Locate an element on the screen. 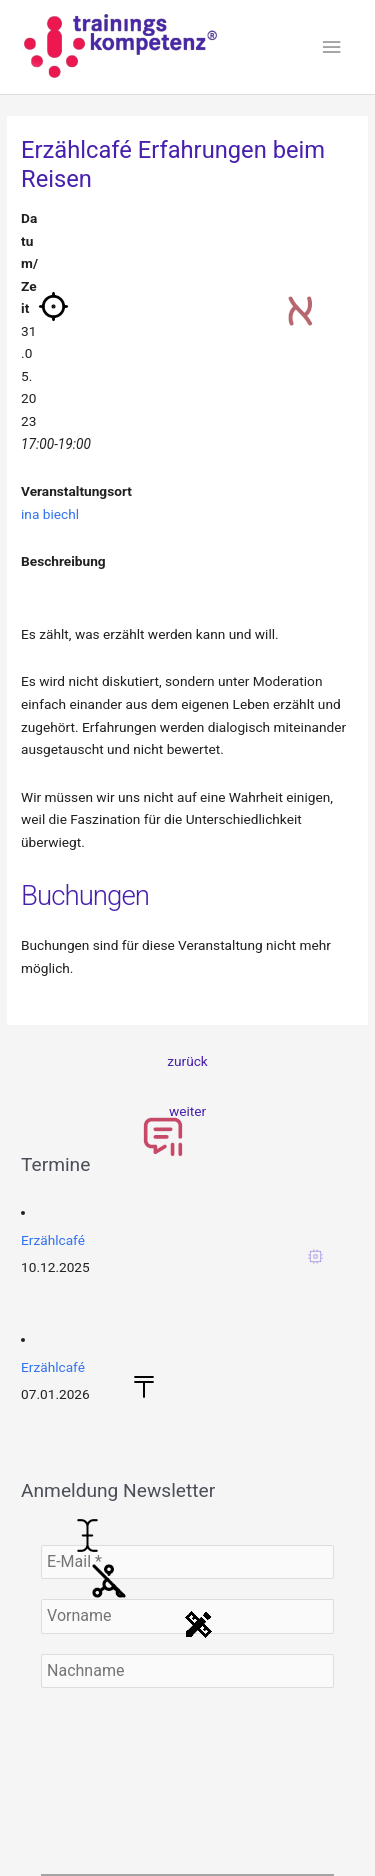 The height and width of the screenshot is (1876, 375). pause message notifications is located at coordinates (163, 1135).